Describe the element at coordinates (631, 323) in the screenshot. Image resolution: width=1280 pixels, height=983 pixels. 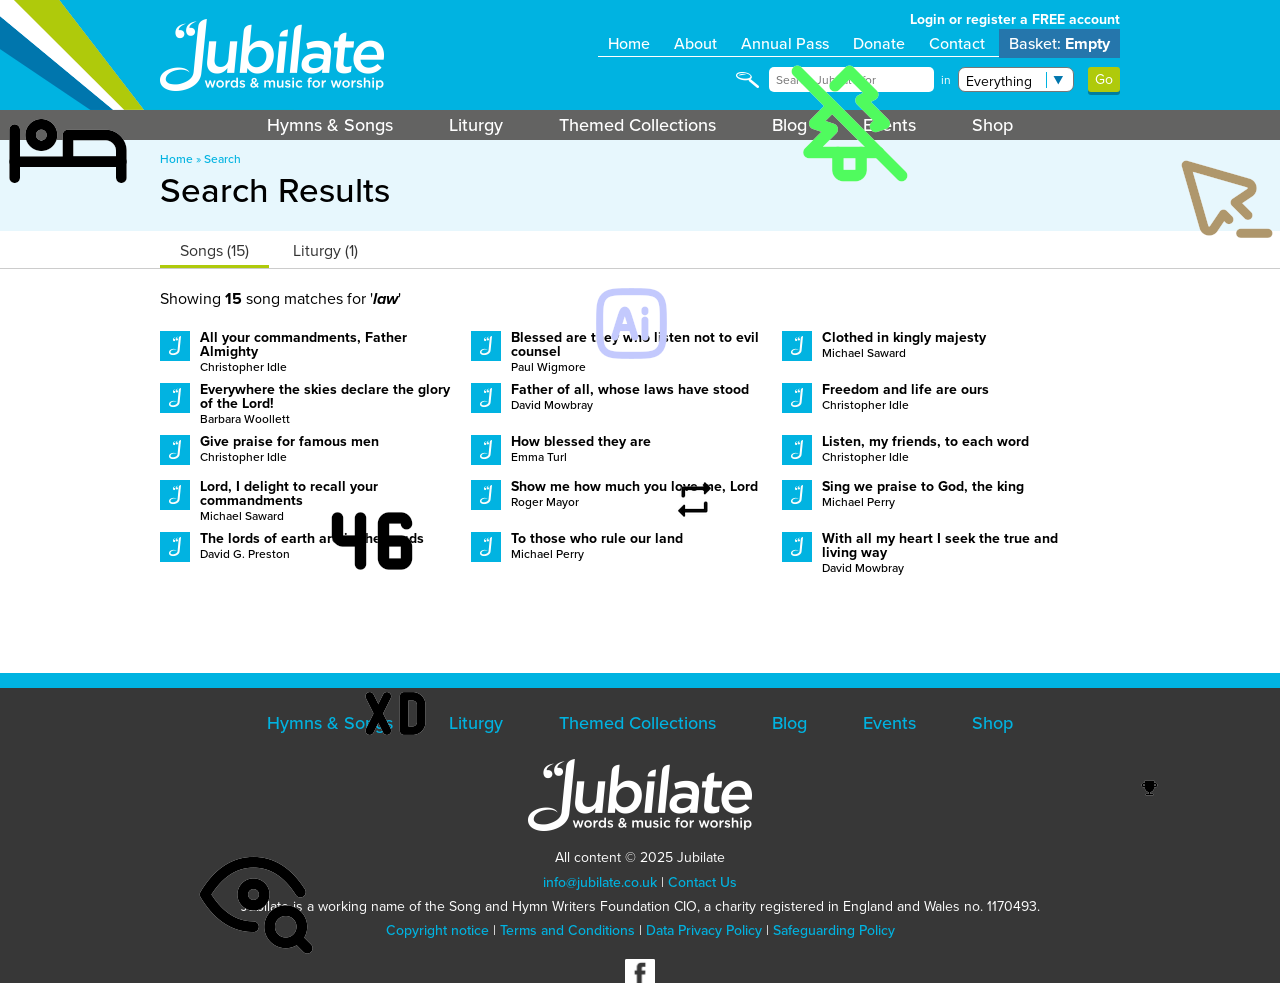
I see `open Adobe Illustrator` at that location.